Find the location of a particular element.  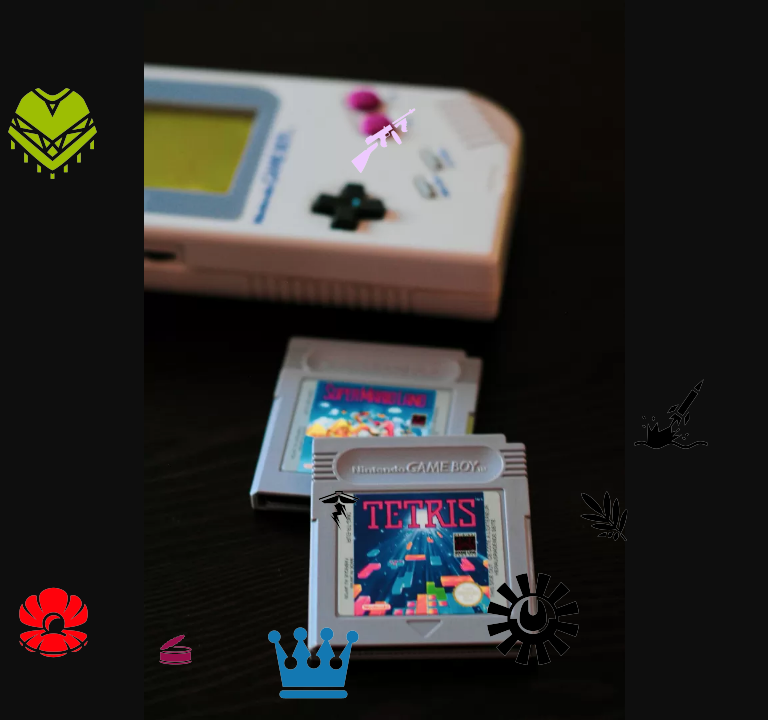

select poncho clothing item is located at coordinates (52, 133).